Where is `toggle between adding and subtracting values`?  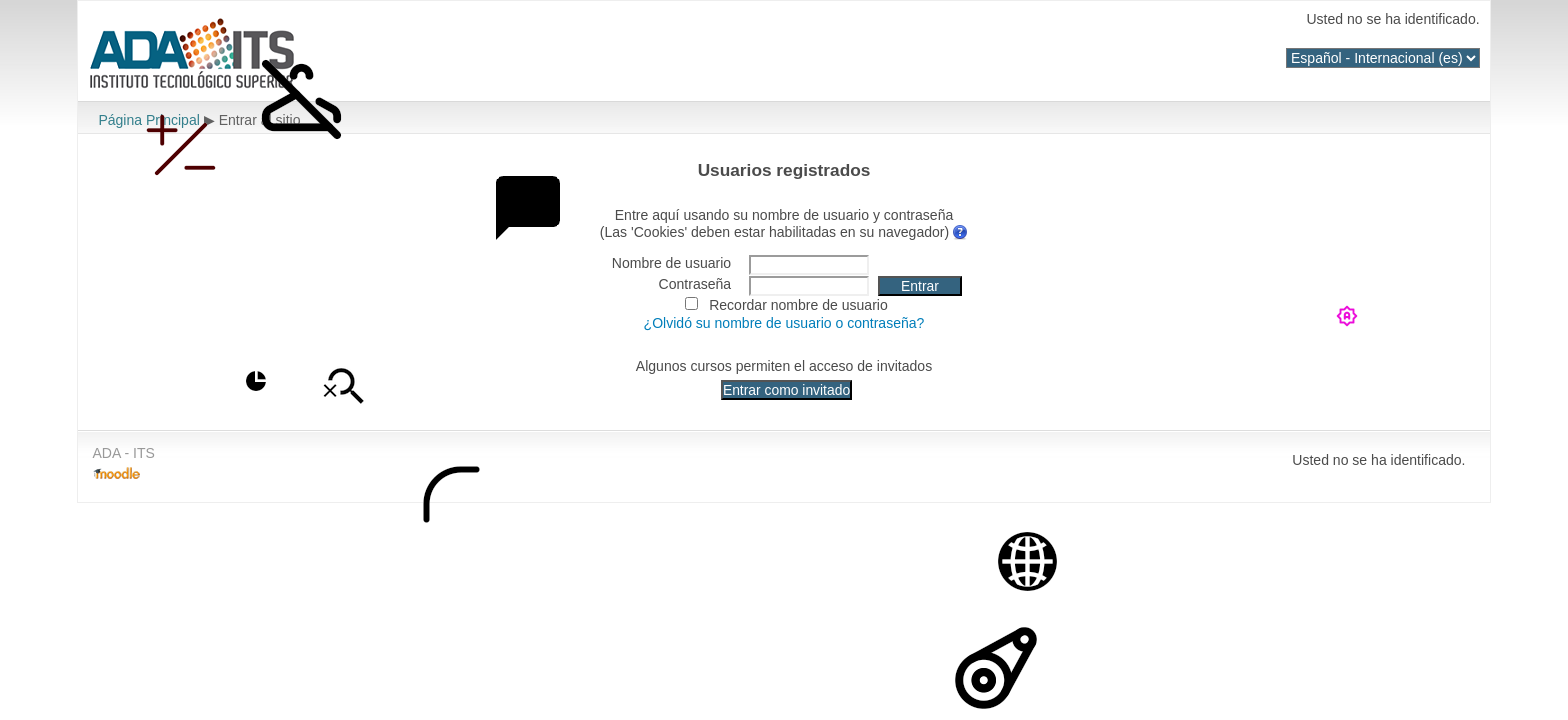
toggle between adding and subtracting values is located at coordinates (181, 149).